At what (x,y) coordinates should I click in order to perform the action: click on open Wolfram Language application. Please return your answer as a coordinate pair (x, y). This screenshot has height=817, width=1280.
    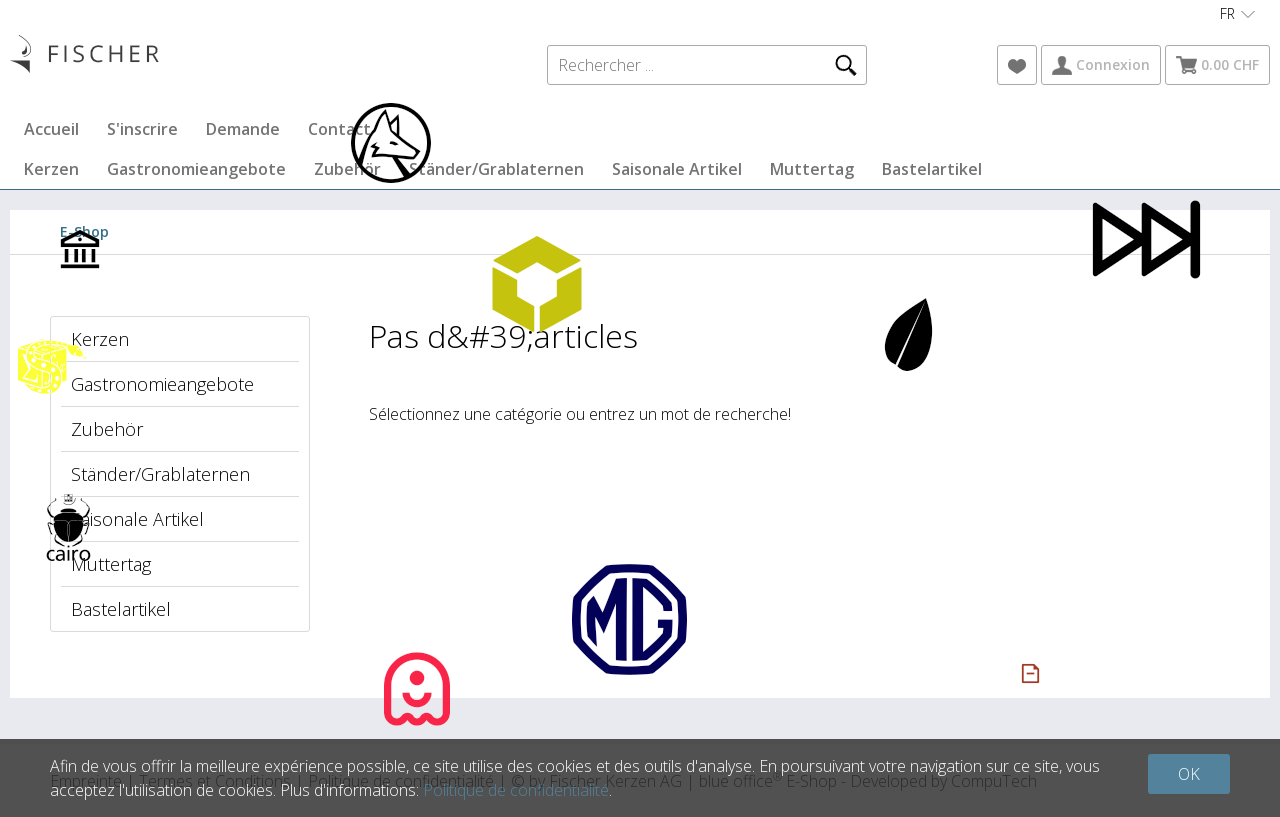
    Looking at the image, I should click on (391, 143).